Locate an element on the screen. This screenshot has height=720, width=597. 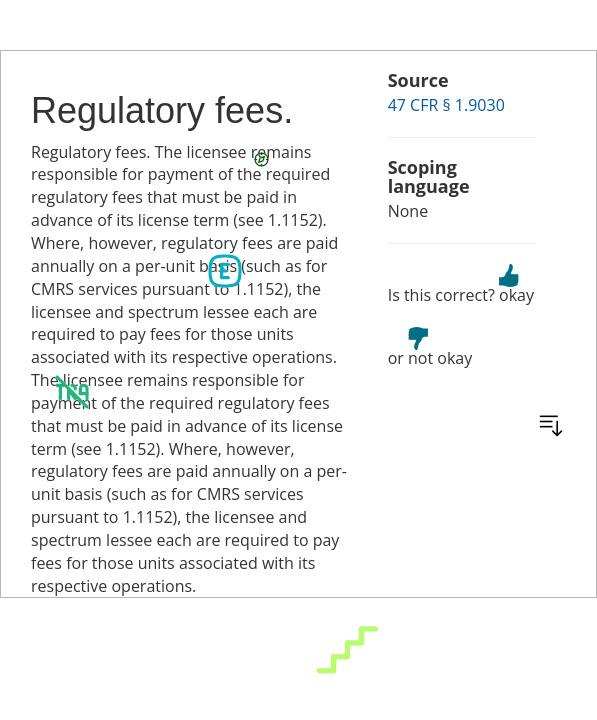
indicates stairs or stairway access is located at coordinates (347, 648).